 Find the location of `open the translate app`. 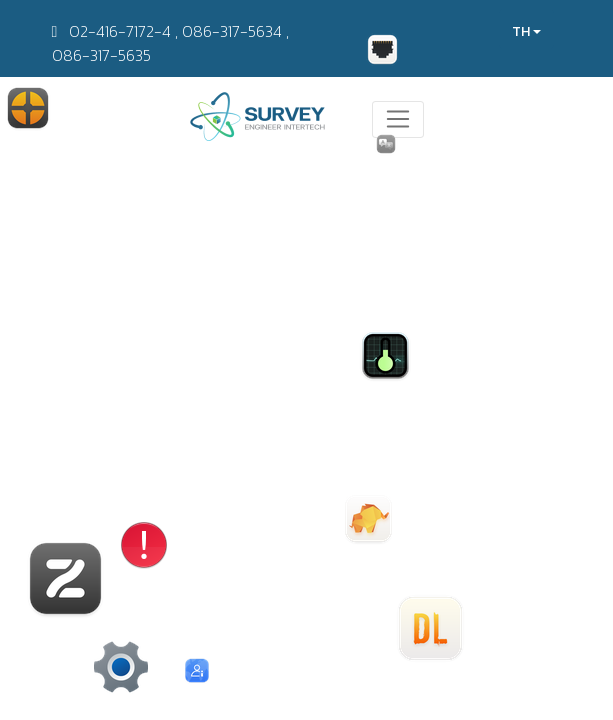

open the translate app is located at coordinates (386, 144).